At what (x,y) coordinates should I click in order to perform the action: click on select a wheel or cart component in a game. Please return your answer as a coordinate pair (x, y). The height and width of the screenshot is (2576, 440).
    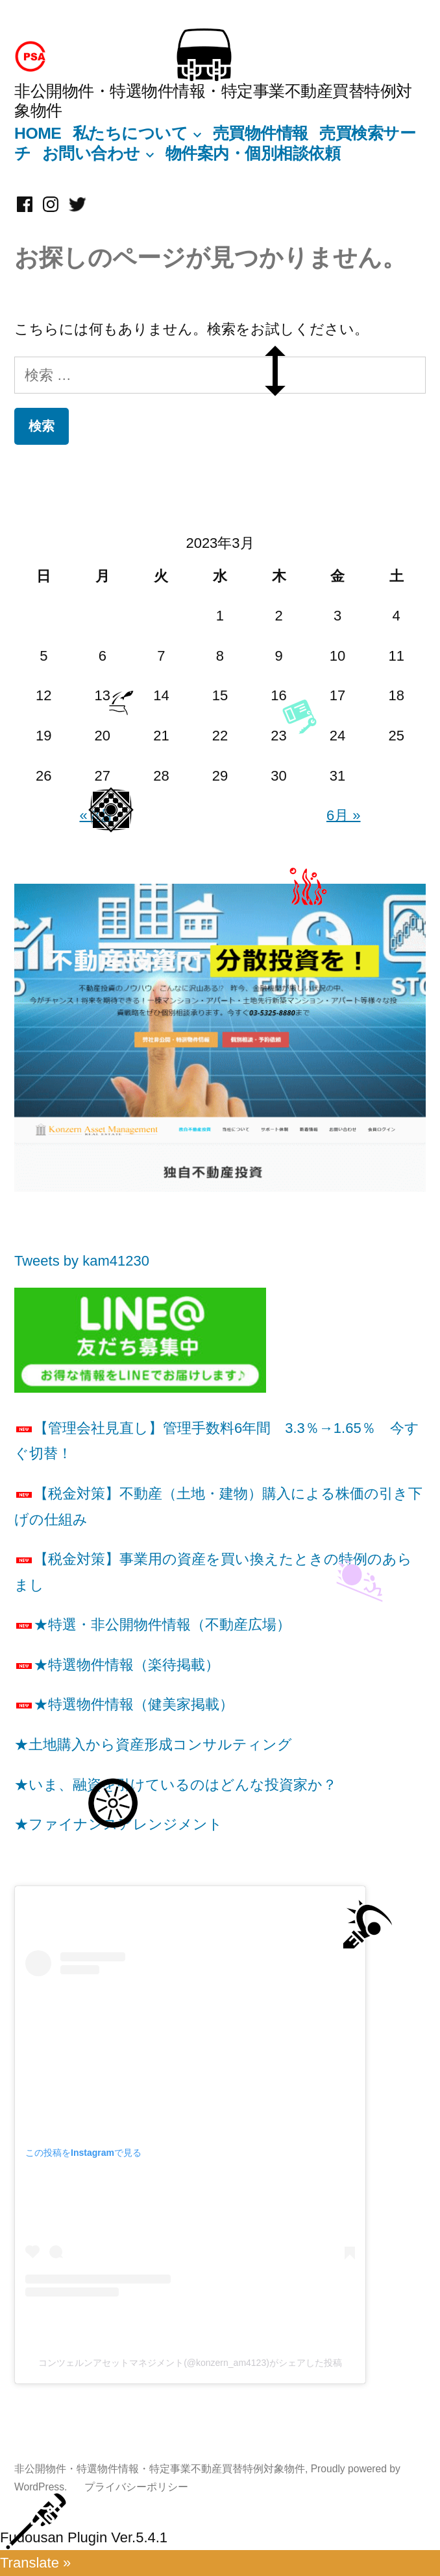
    Looking at the image, I should click on (113, 1803).